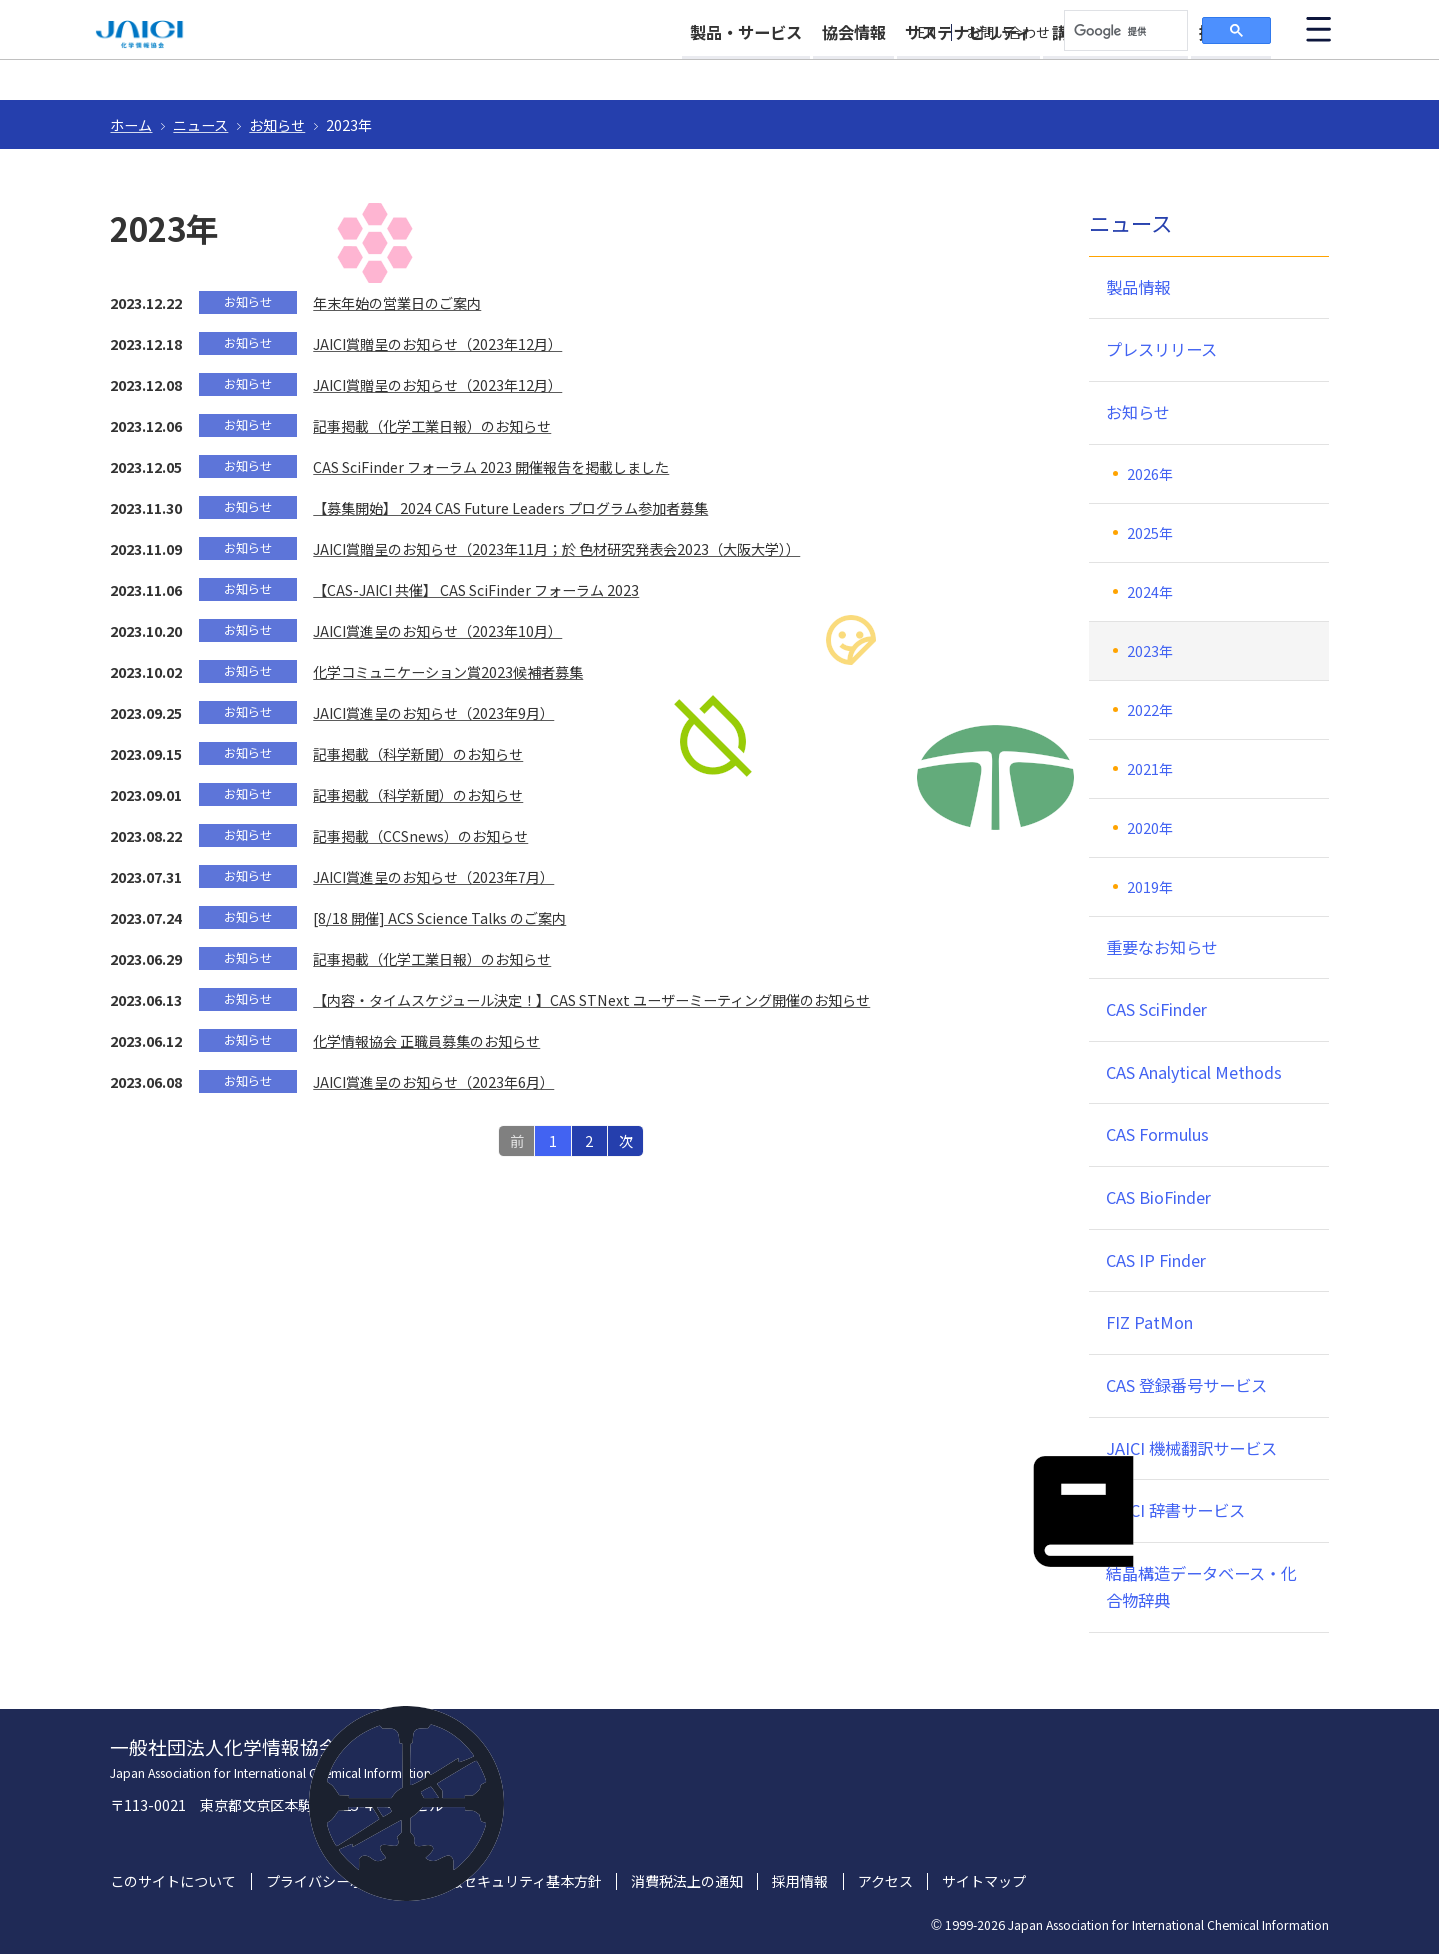 This screenshot has width=1439, height=1954. Describe the element at coordinates (1083, 1511) in the screenshot. I see `open a book or reading app` at that location.